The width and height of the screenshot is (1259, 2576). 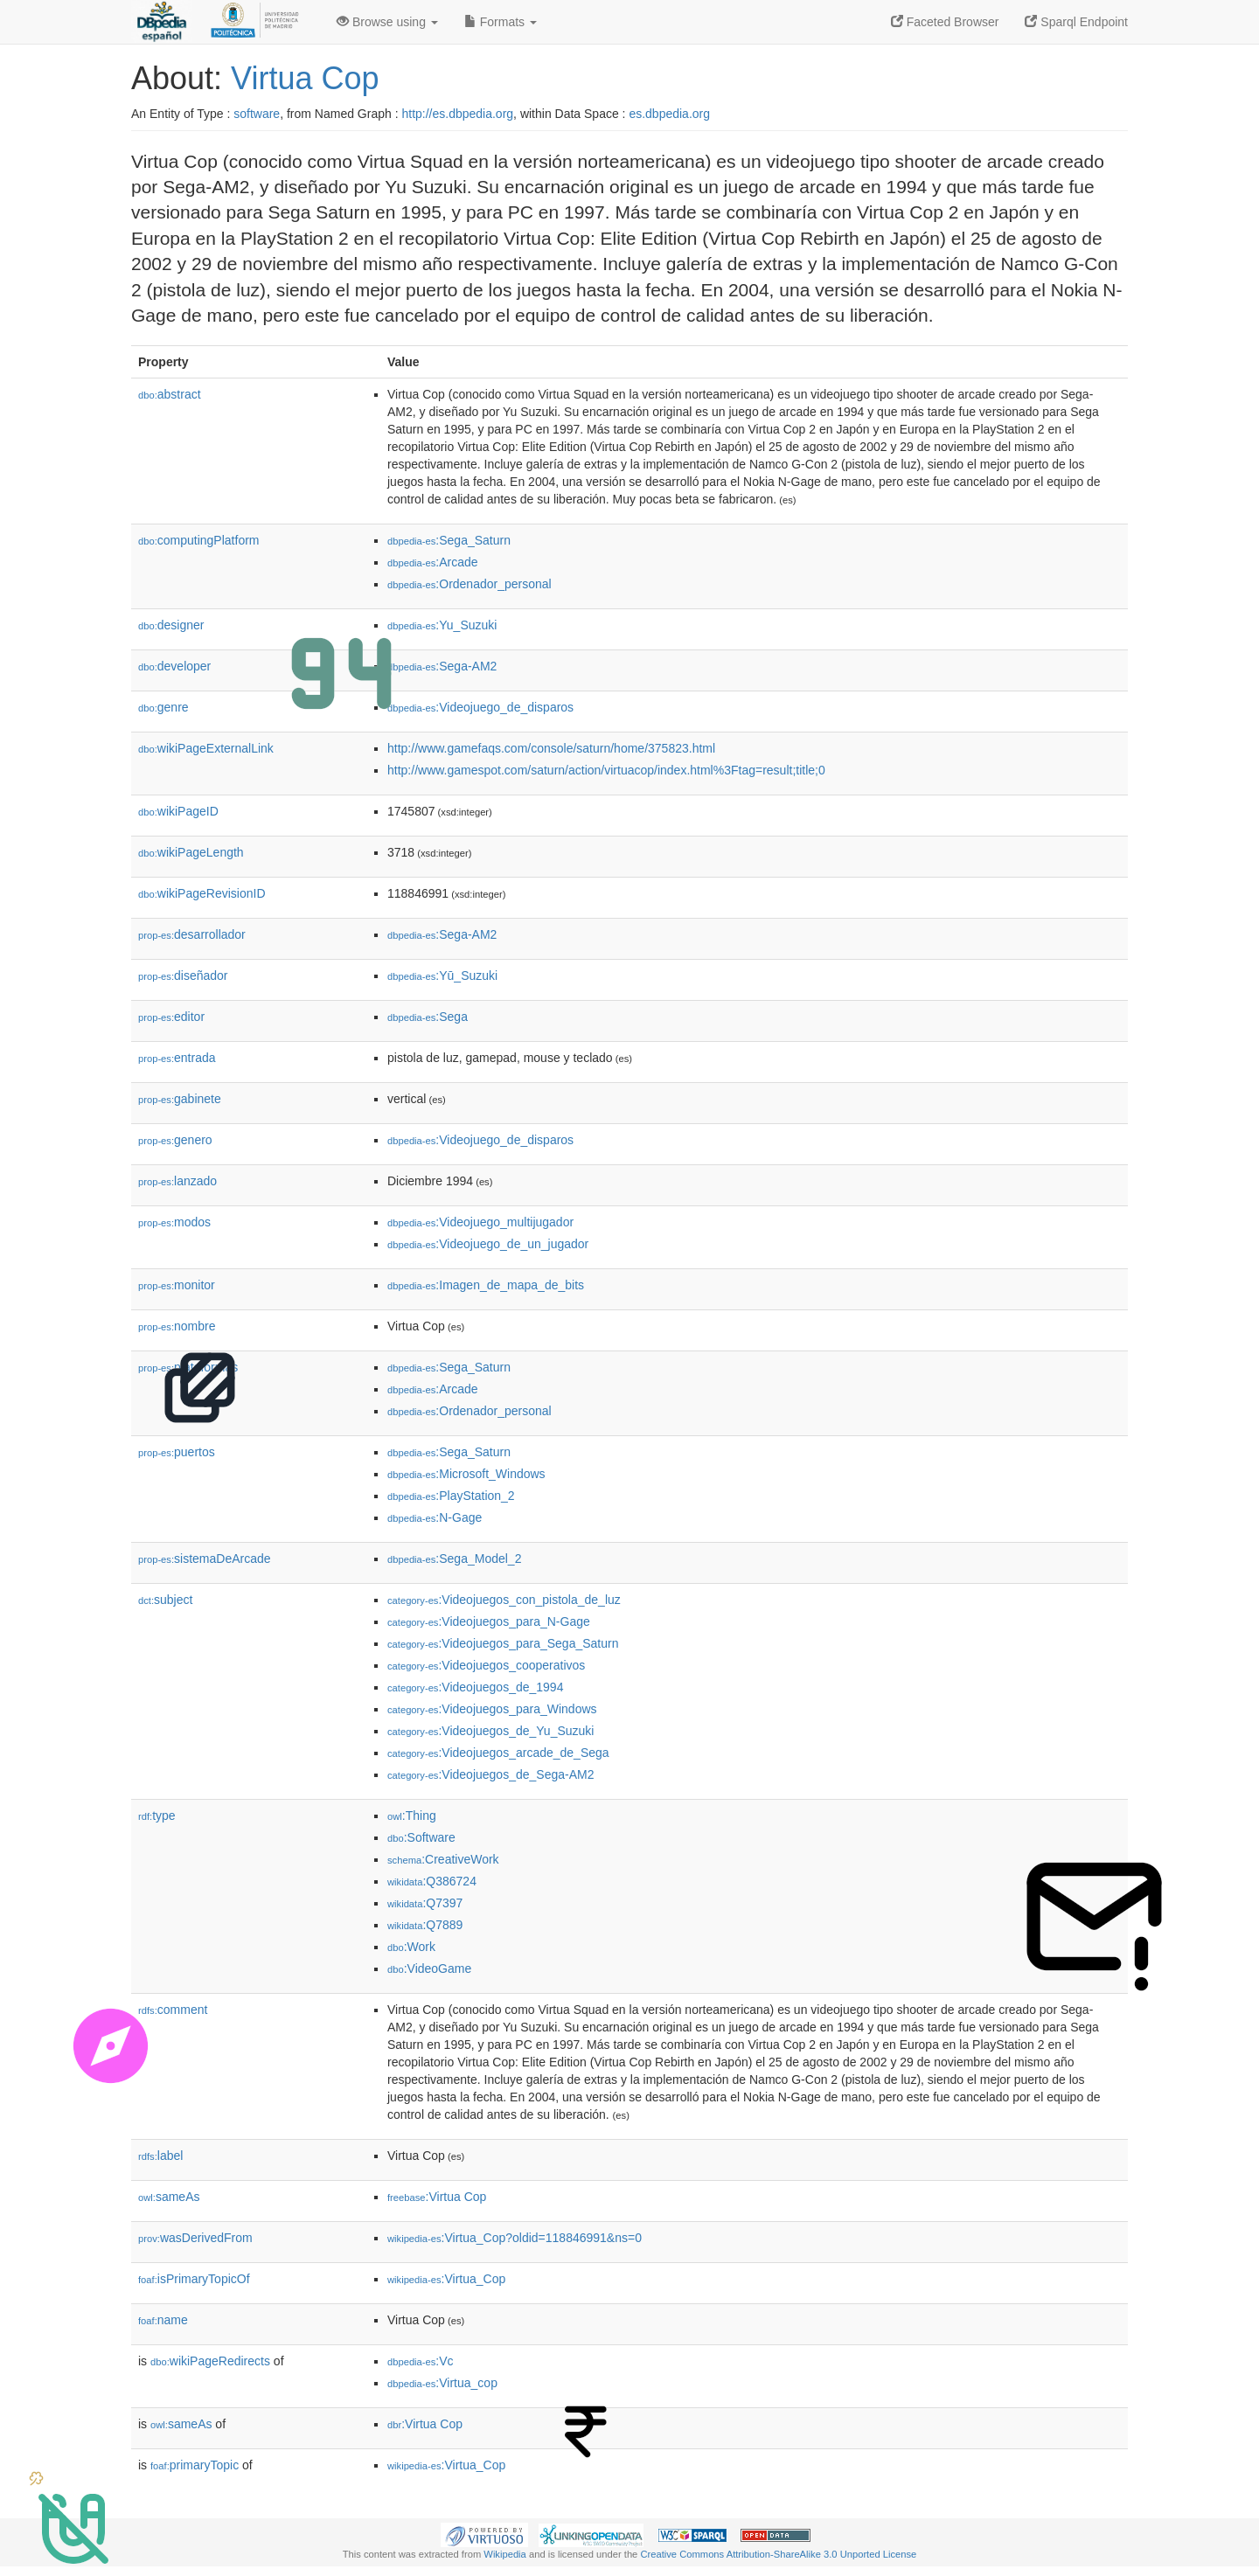 I want to click on disable magnetic snap or alignment, so click(x=73, y=2529).